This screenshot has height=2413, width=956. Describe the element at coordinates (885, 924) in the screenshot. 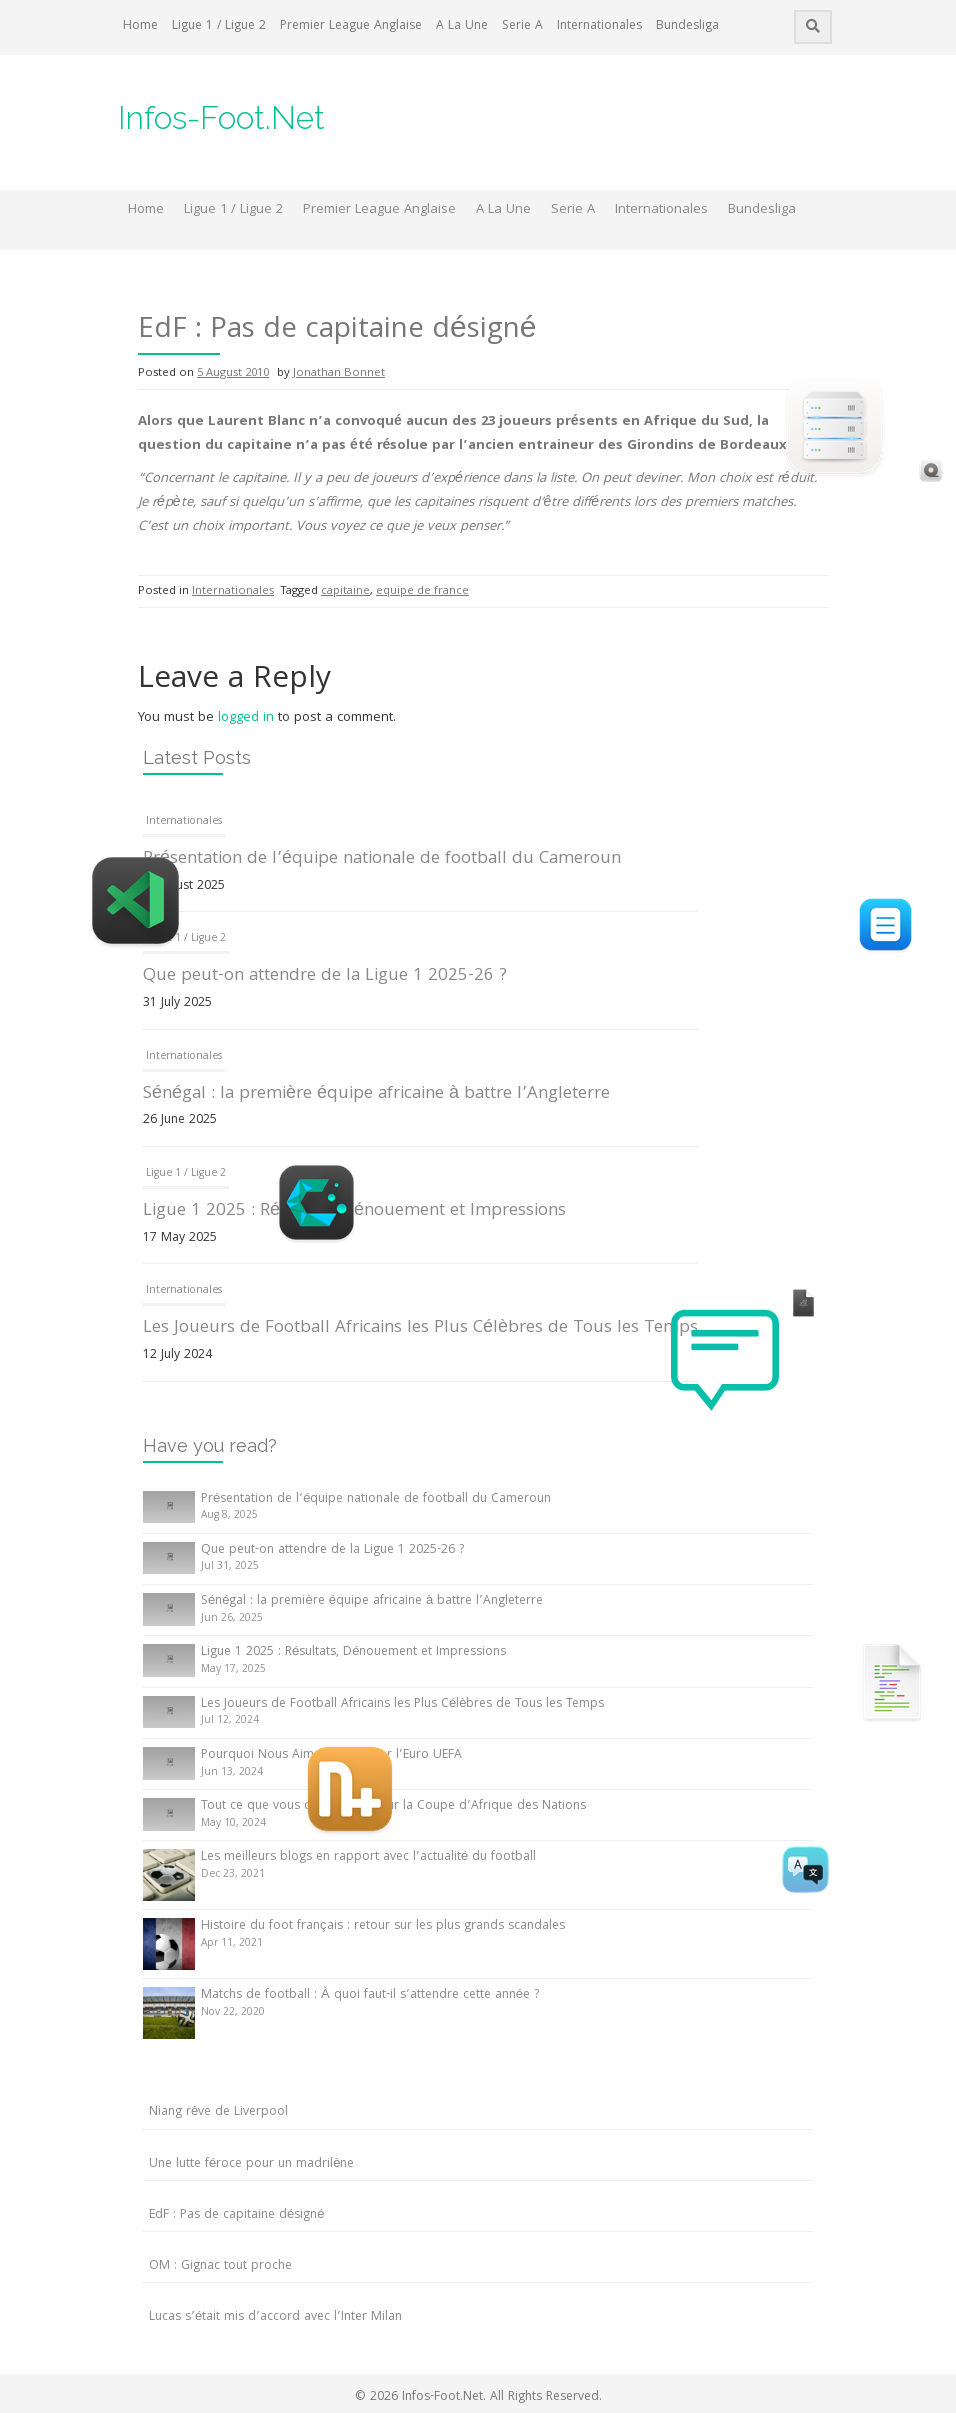

I see `open notes or documents app` at that location.